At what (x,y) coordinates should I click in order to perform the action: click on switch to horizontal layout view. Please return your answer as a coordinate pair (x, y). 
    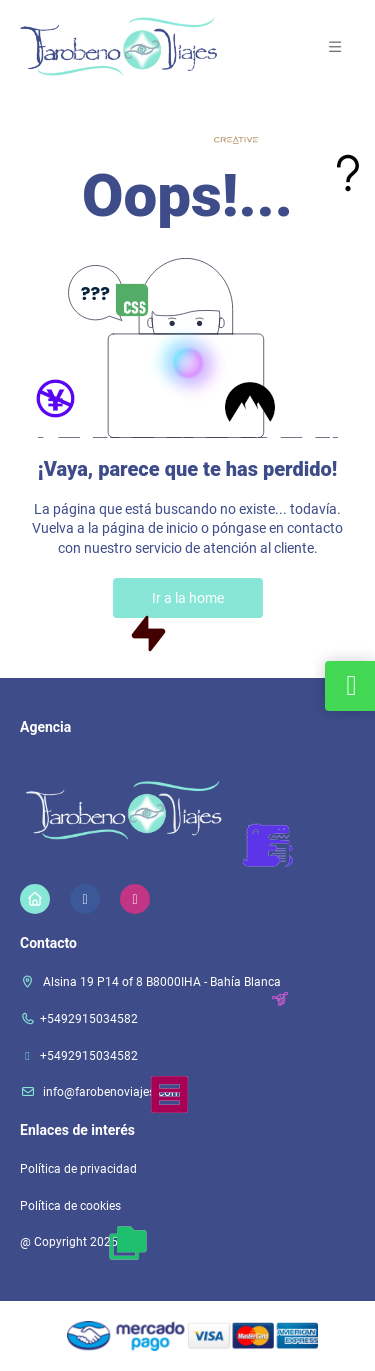
    Looking at the image, I should click on (169, 1094).